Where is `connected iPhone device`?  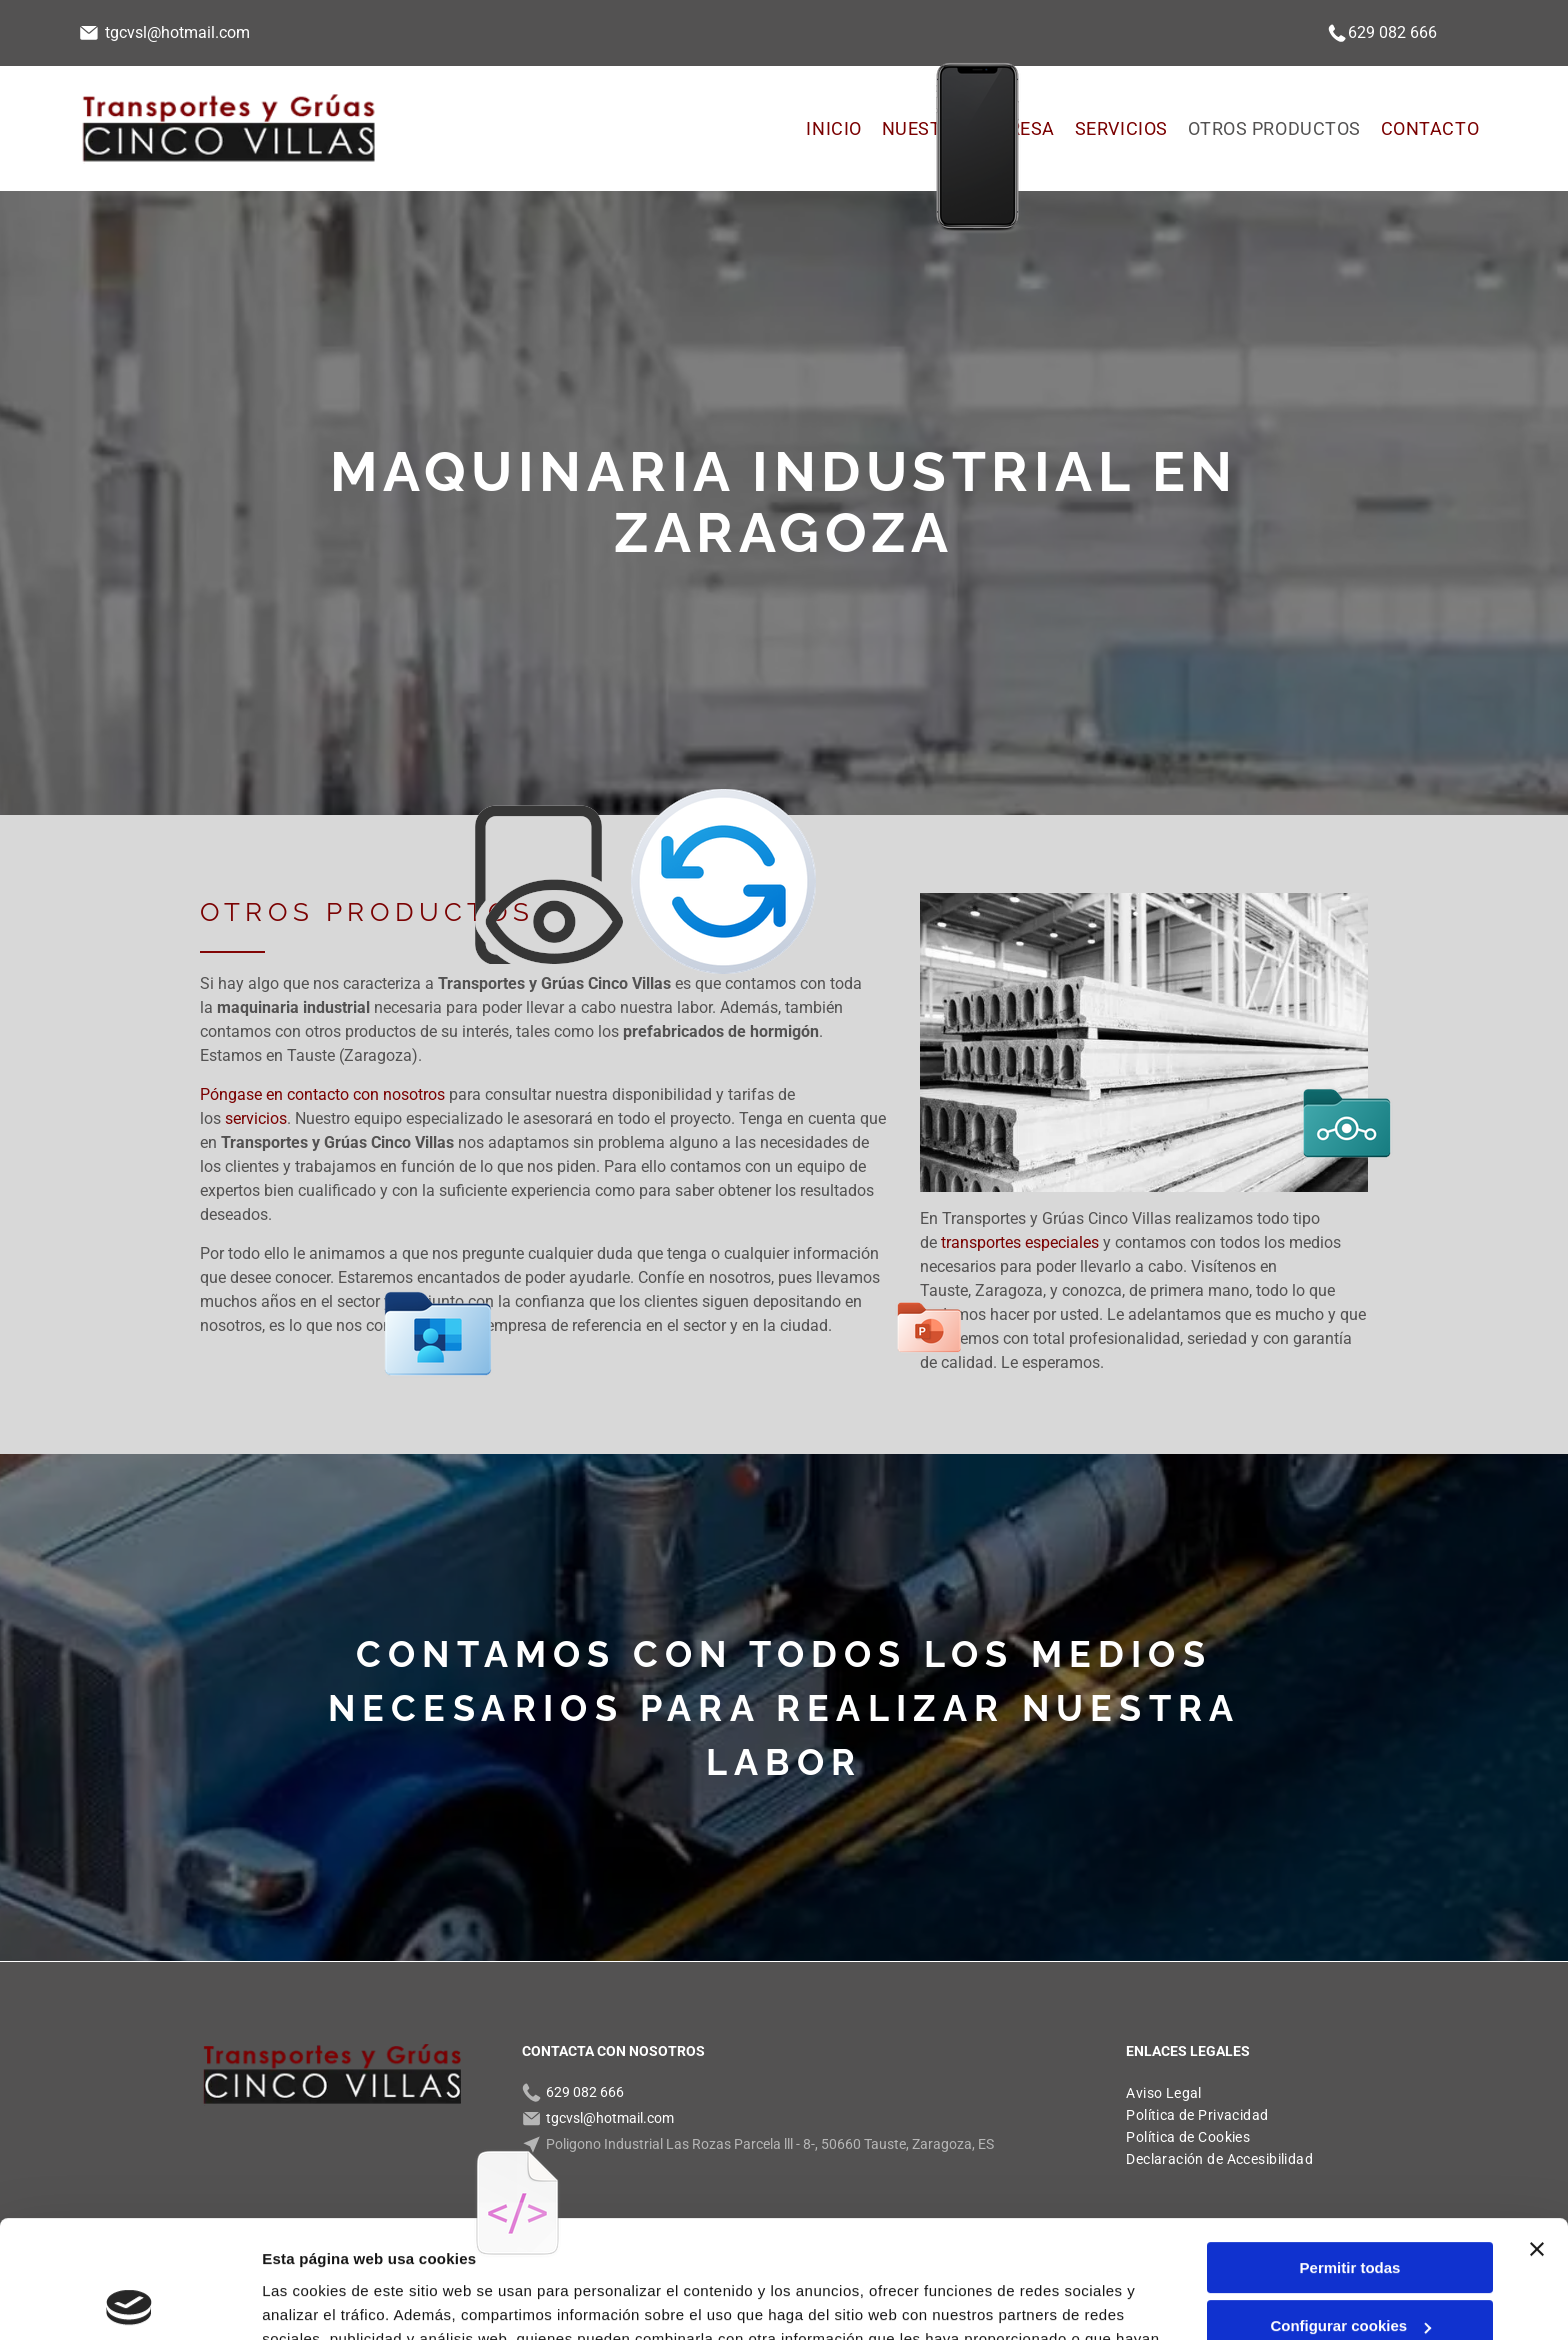 connected iPhone device is located at coordinates (977, 148).